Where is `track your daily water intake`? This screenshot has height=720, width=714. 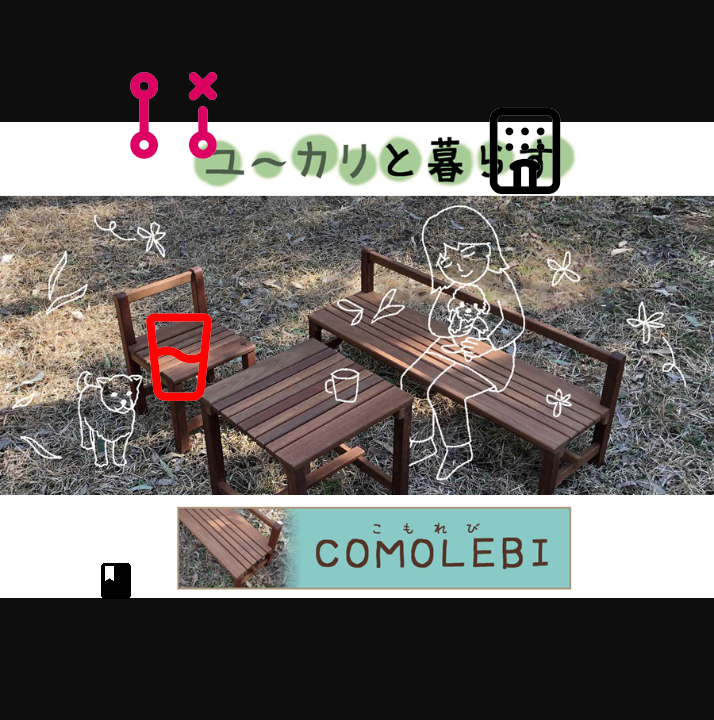
track your daily water intake is located at coordinates (179, 355).